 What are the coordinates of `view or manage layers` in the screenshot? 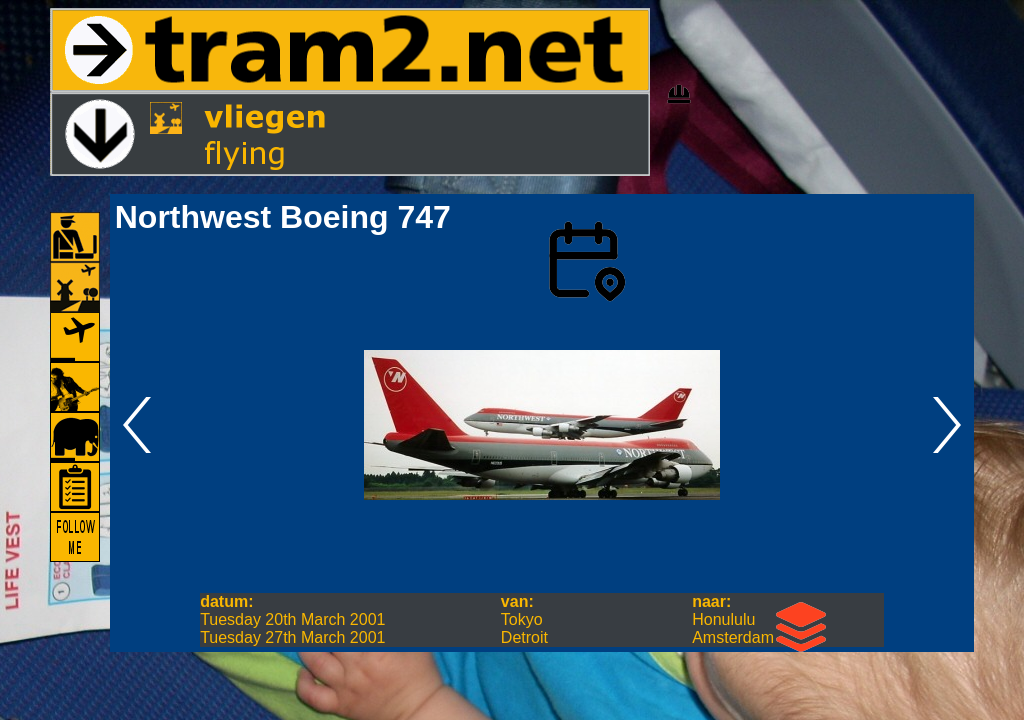 It's located at (801, 627).